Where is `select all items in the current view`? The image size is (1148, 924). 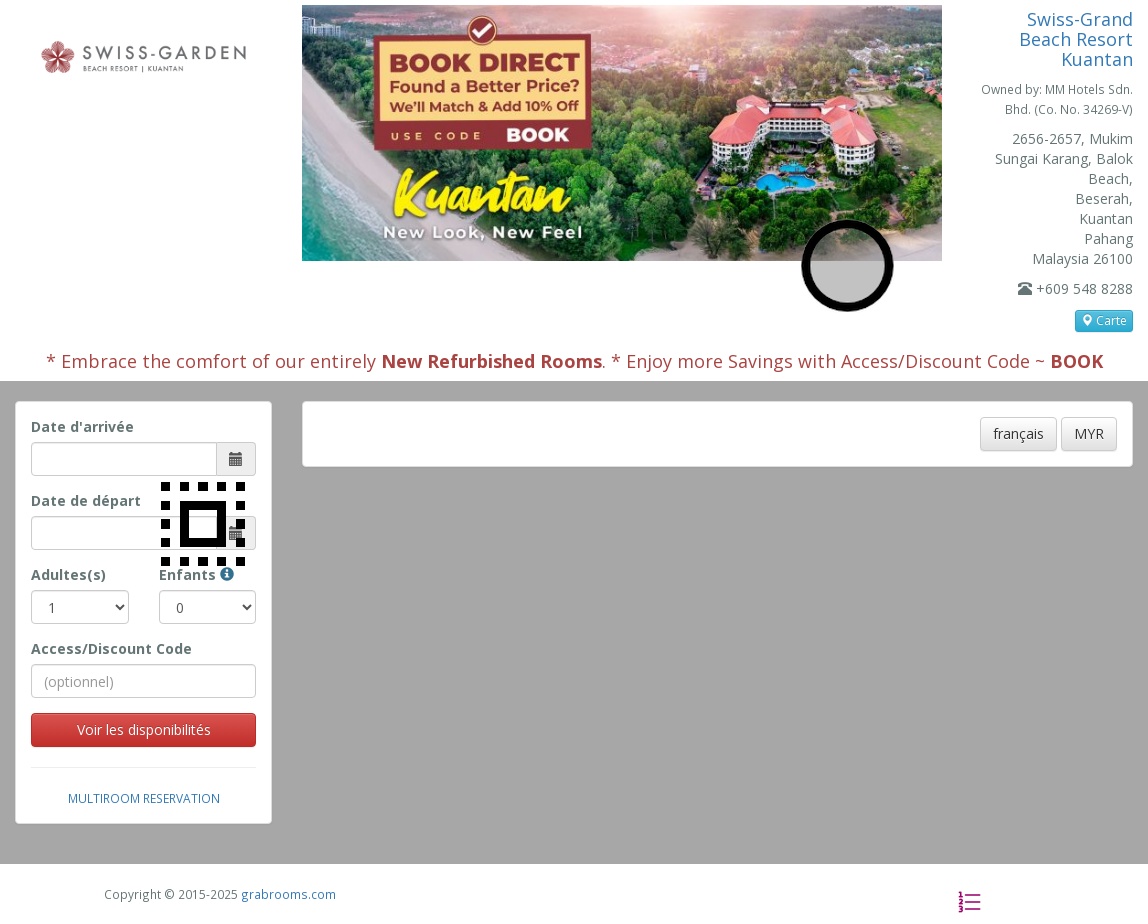 select all items in the current view is located at coordinates (203, 524).